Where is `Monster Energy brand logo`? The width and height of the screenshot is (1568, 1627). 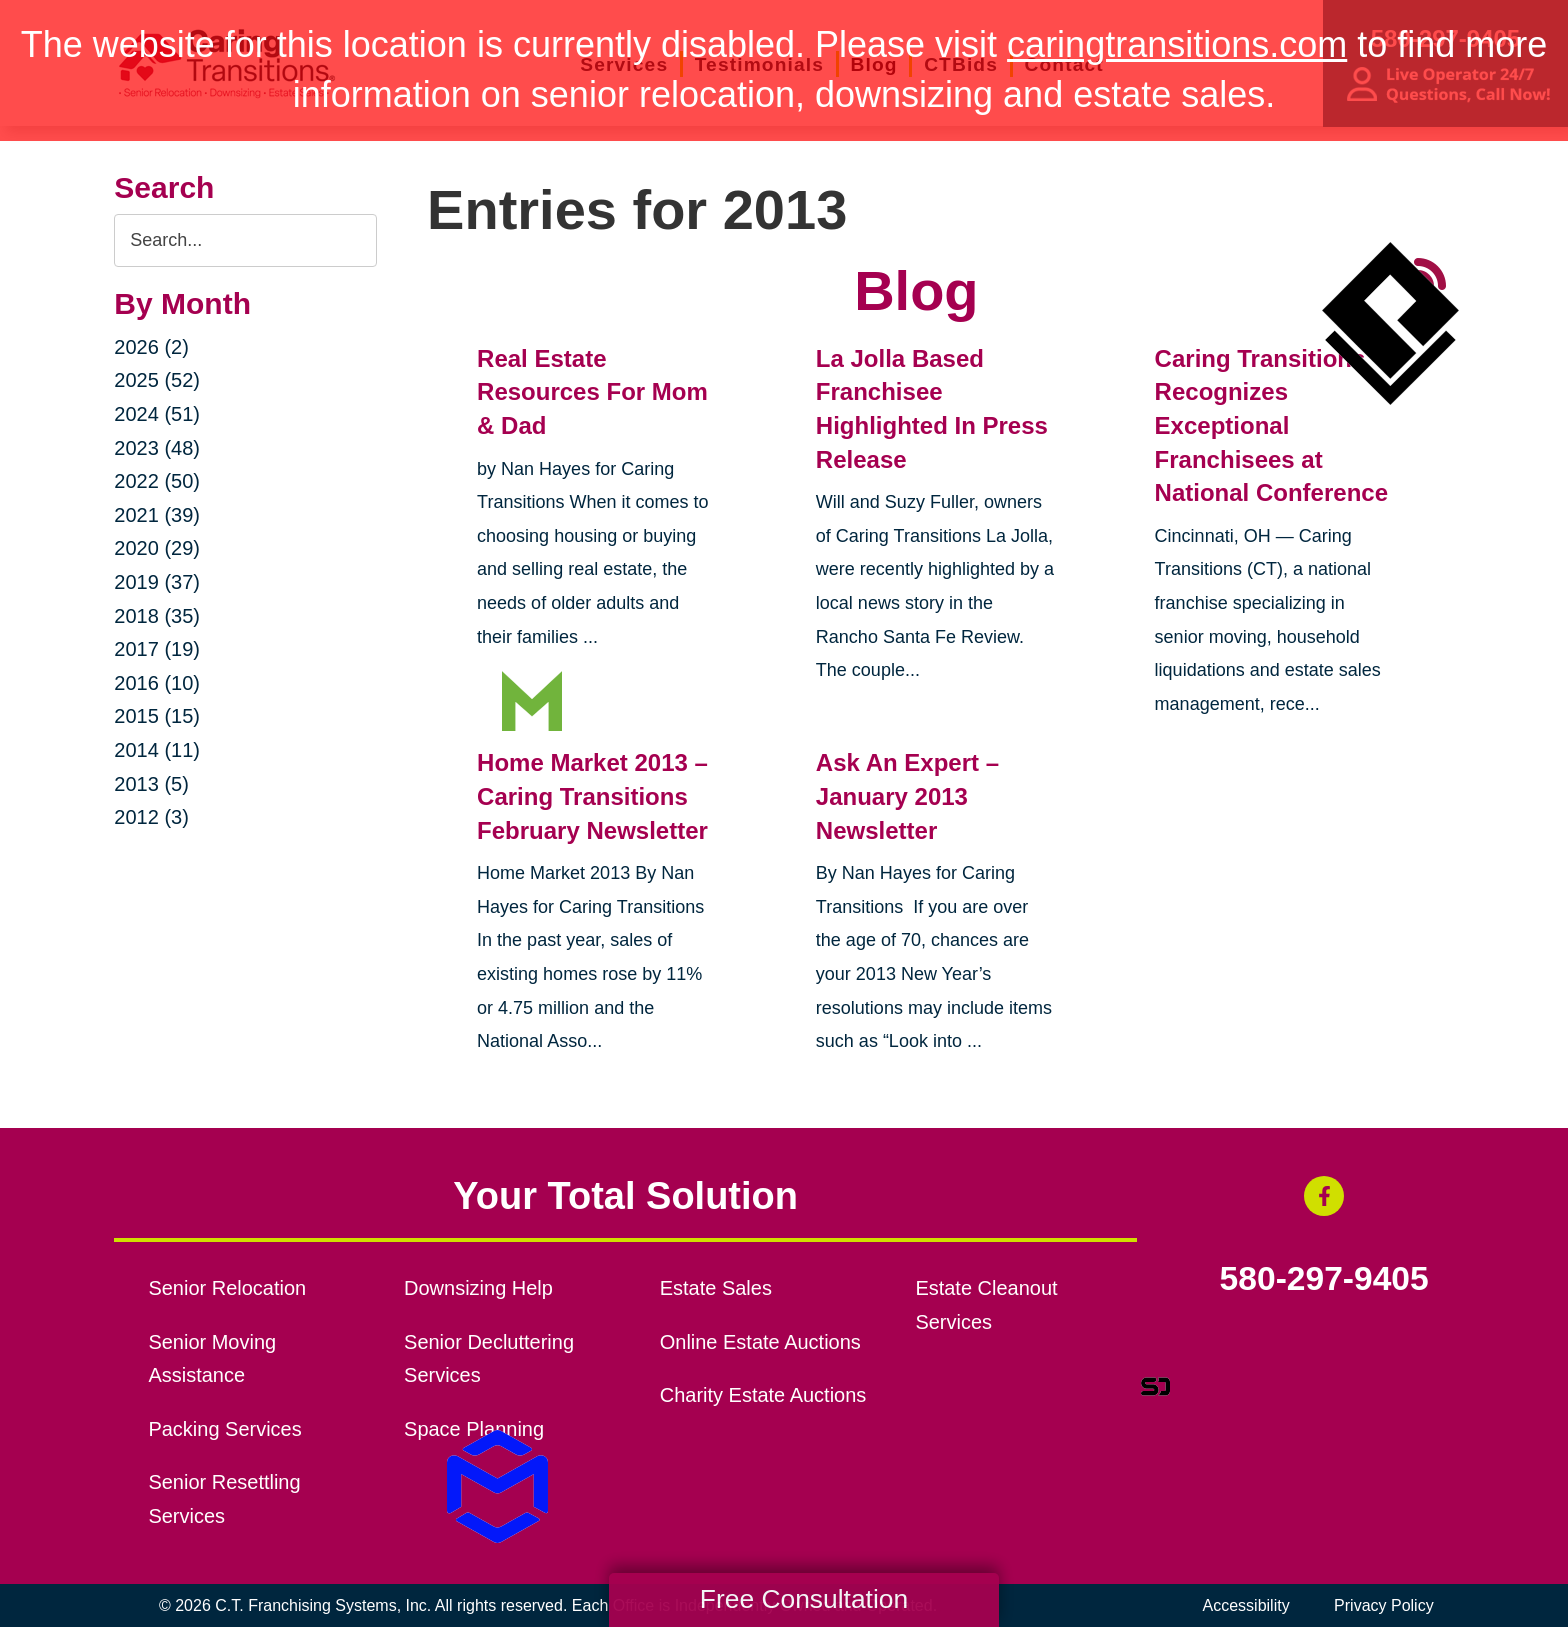
Monster Energy brand logo is located at coordinates (532, 701).